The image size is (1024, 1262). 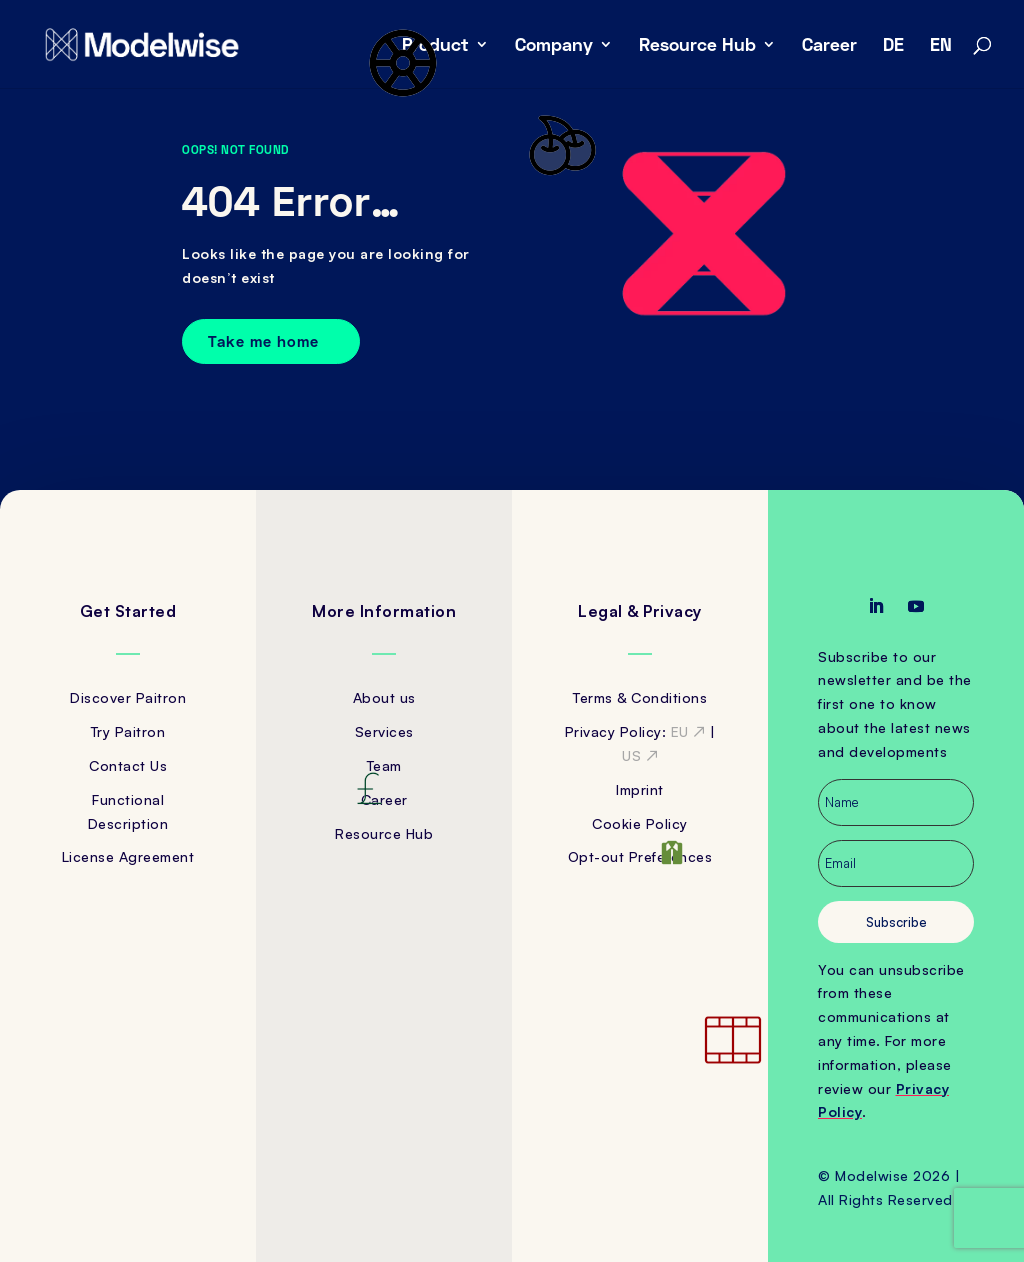 I want to click on access vehicle or tire settings, so click(x=403, y=63).